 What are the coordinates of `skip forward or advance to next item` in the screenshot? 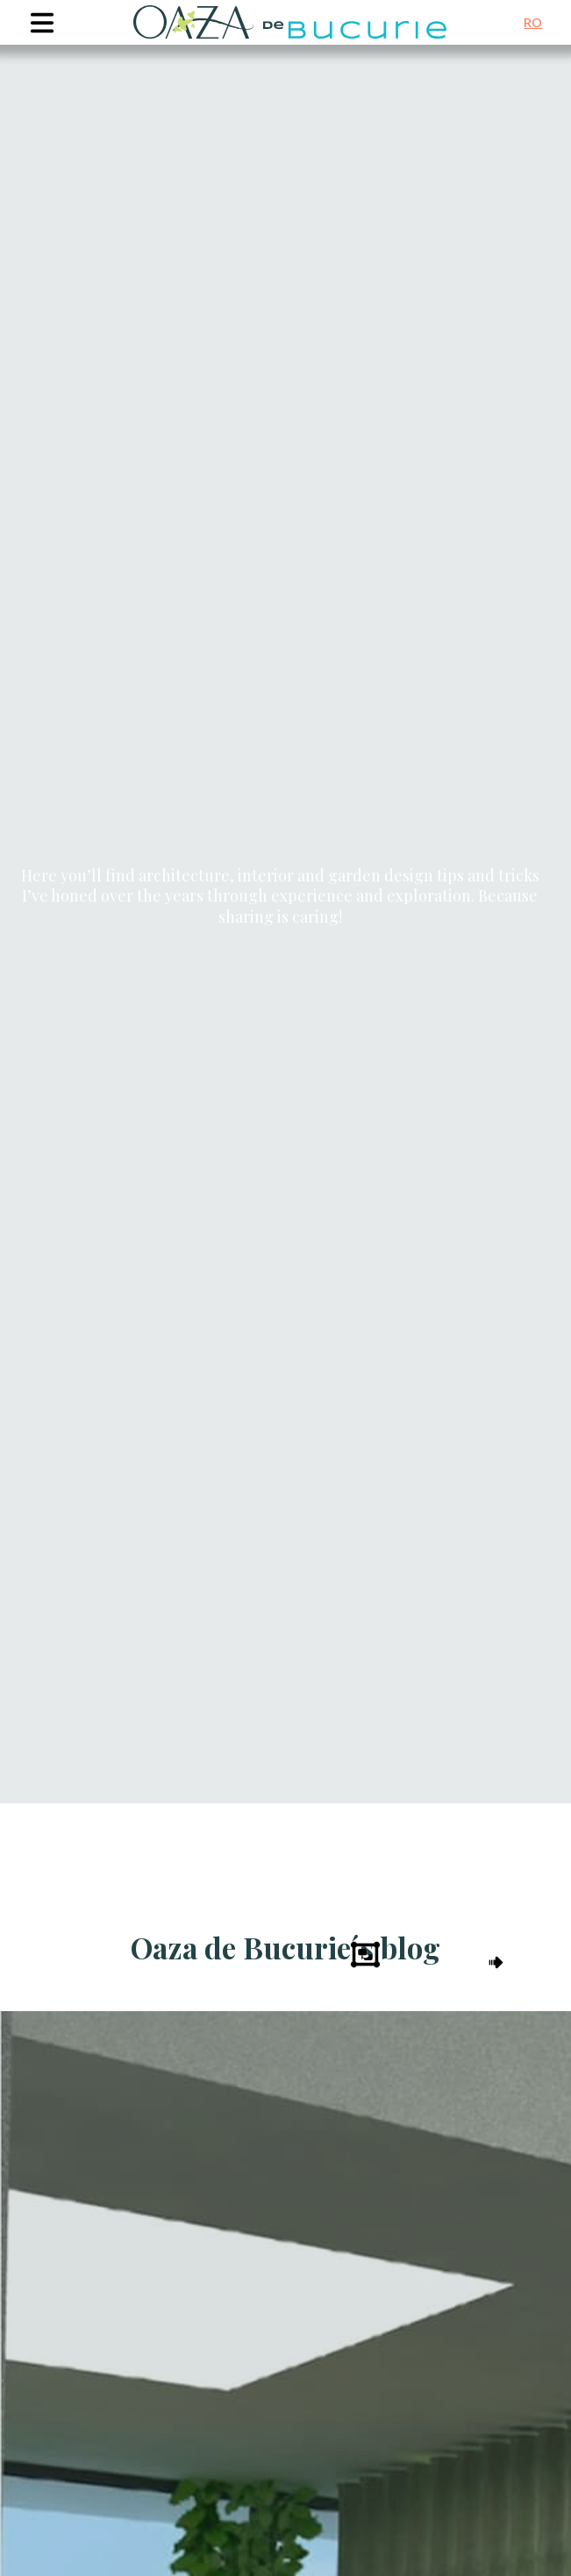 It's located at (496, 1962).